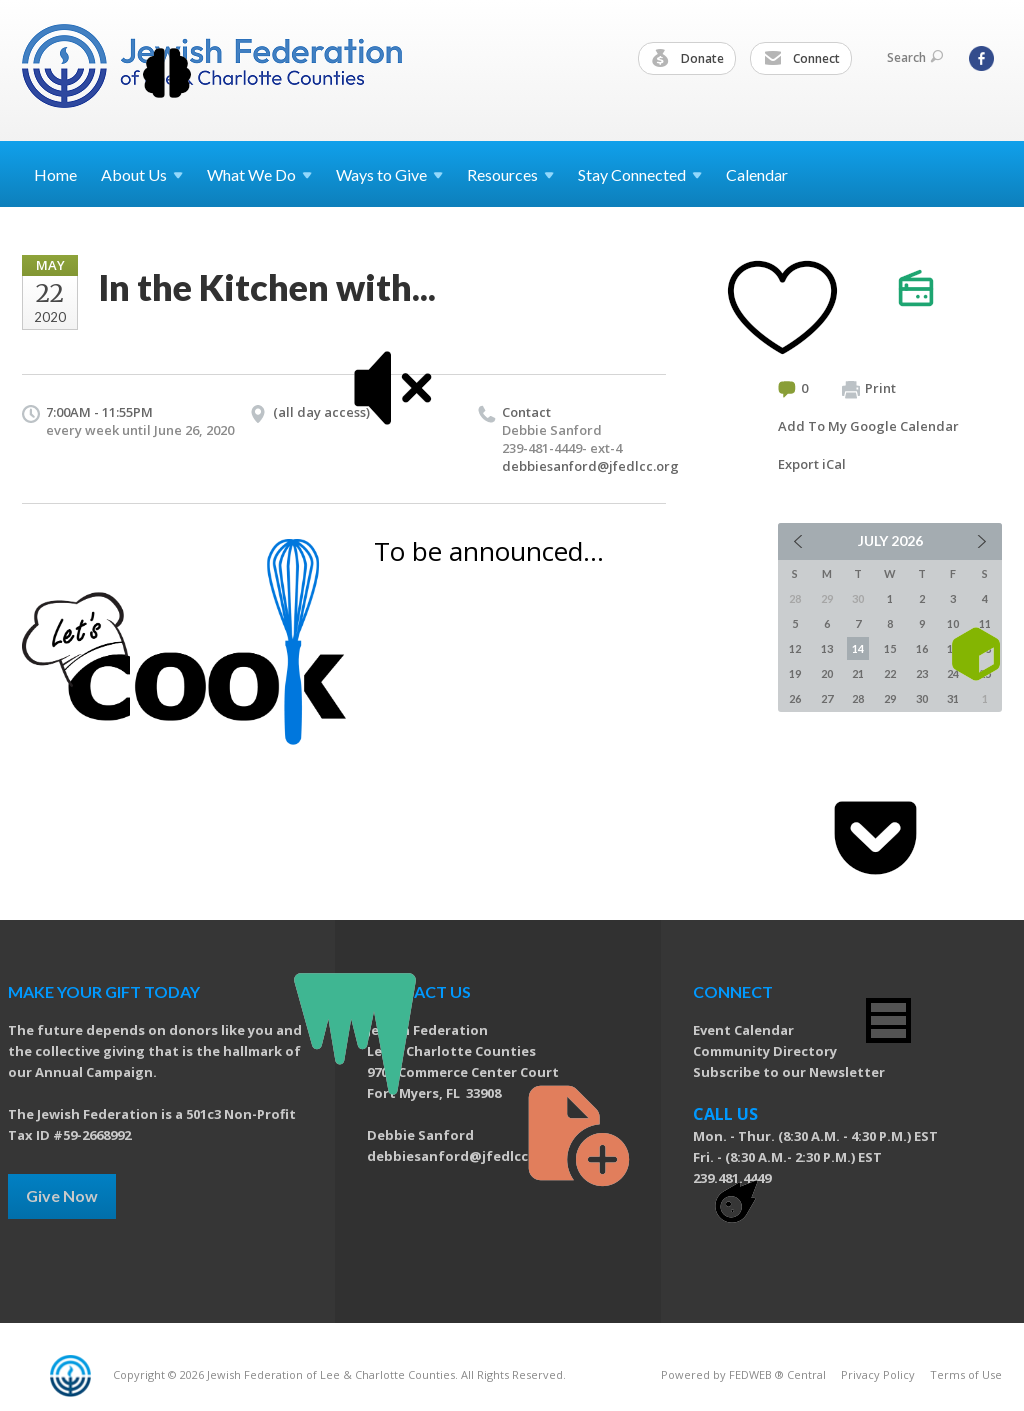  I want to click on indicates freezing or cold weather conditions, so click(355, 1034).